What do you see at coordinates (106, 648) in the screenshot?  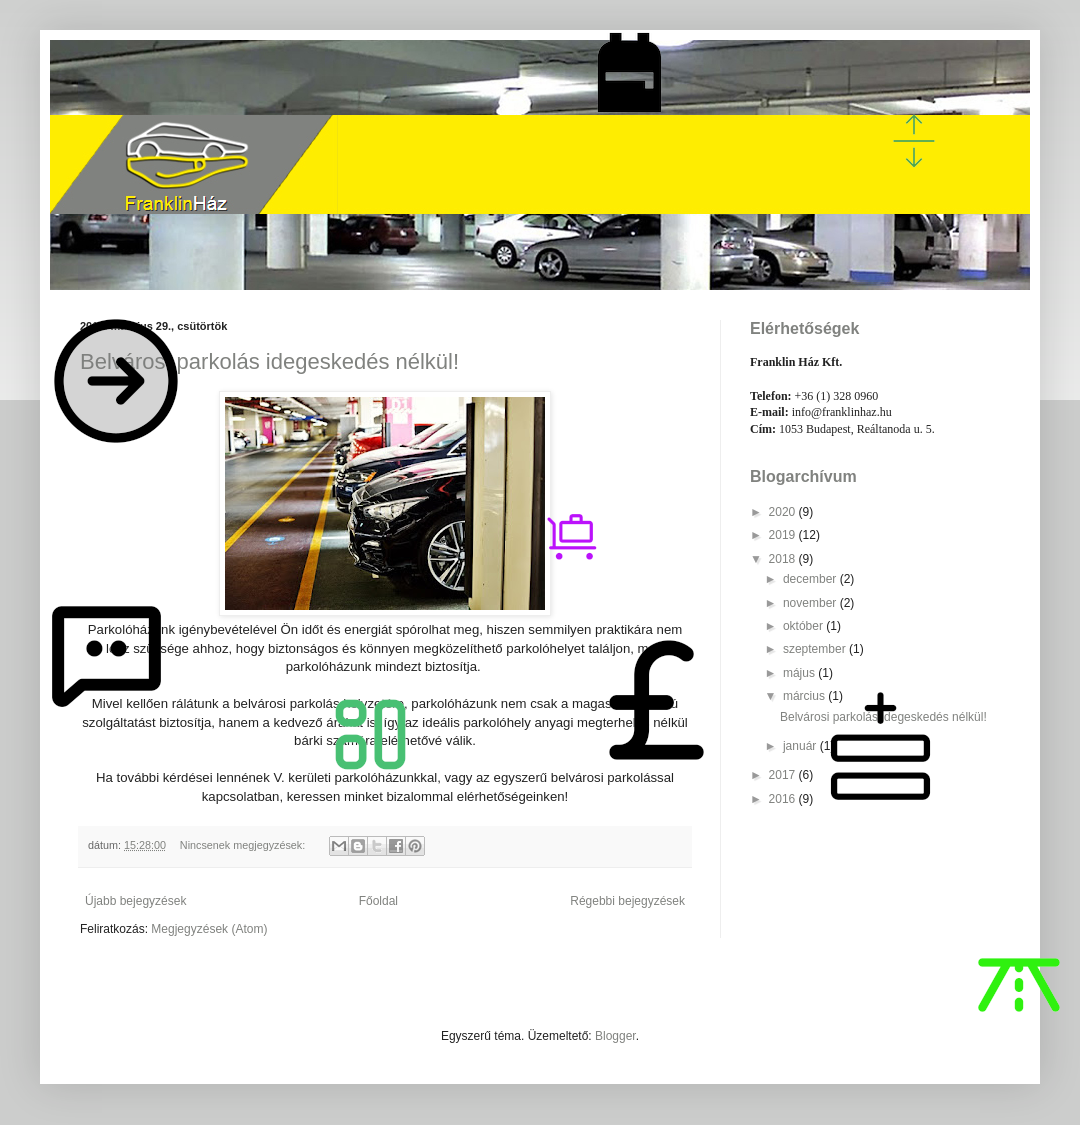 I see `open chat or messaging` at bounding box center [106, 648].